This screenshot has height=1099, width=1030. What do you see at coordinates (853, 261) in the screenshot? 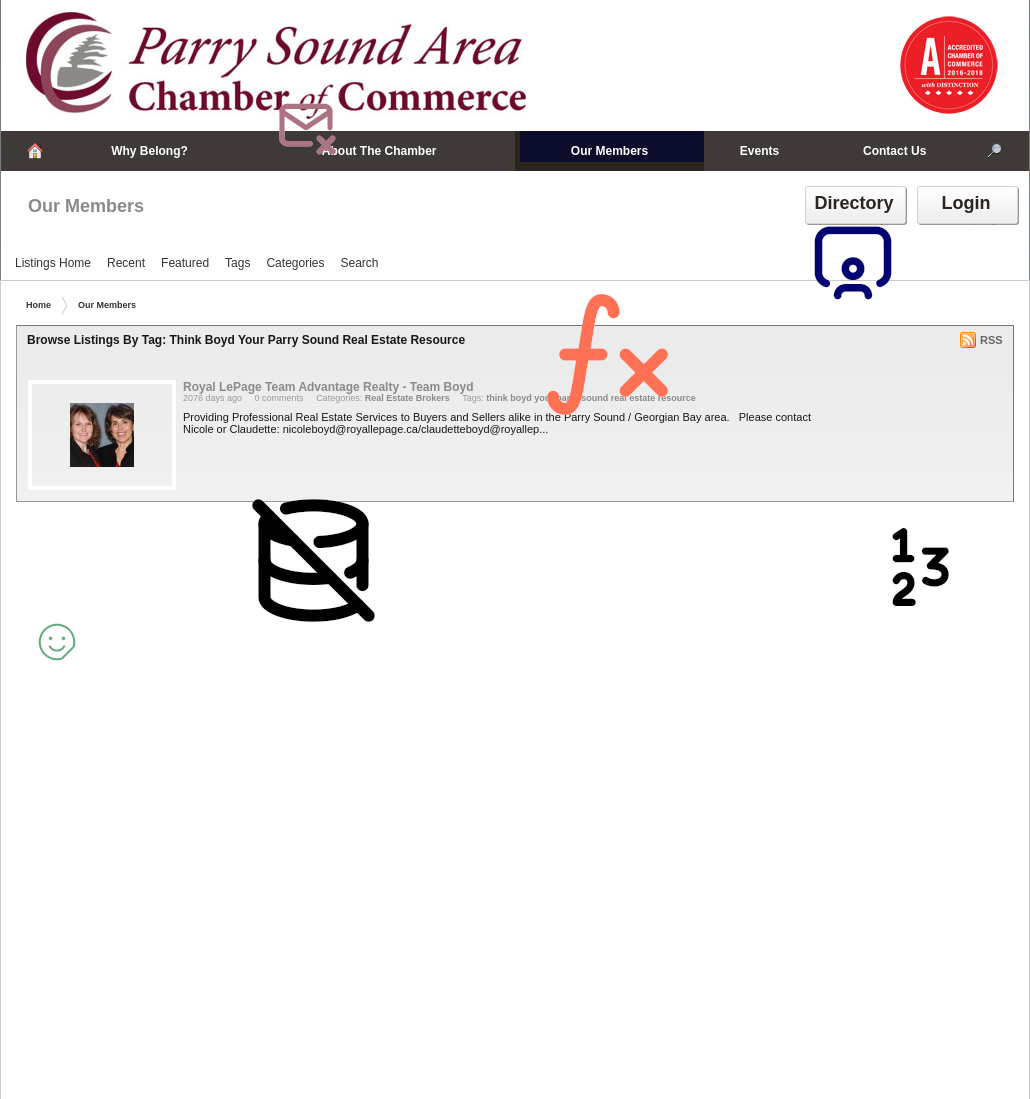
I see `view user's screen or monitor activity` at bounding box center [853, 261].